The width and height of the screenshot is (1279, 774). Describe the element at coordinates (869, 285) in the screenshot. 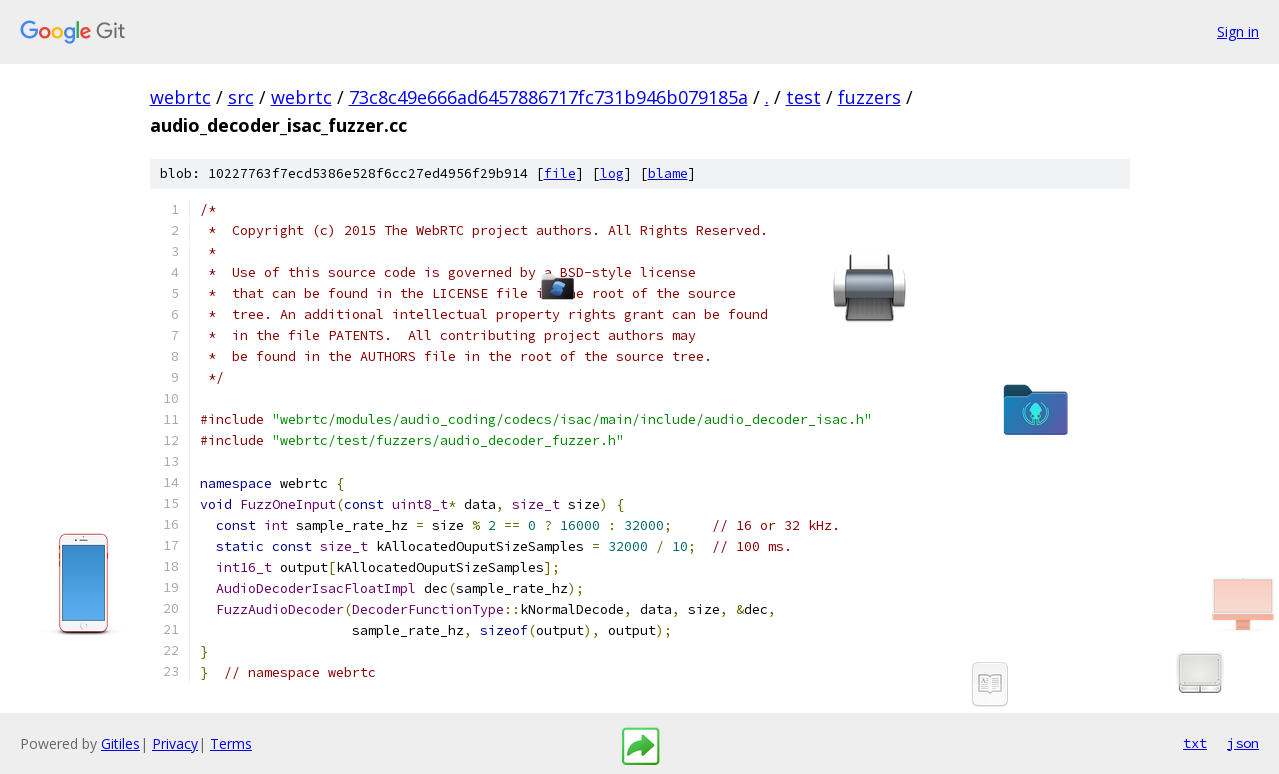

I see `access print and scan preferences` at that location.